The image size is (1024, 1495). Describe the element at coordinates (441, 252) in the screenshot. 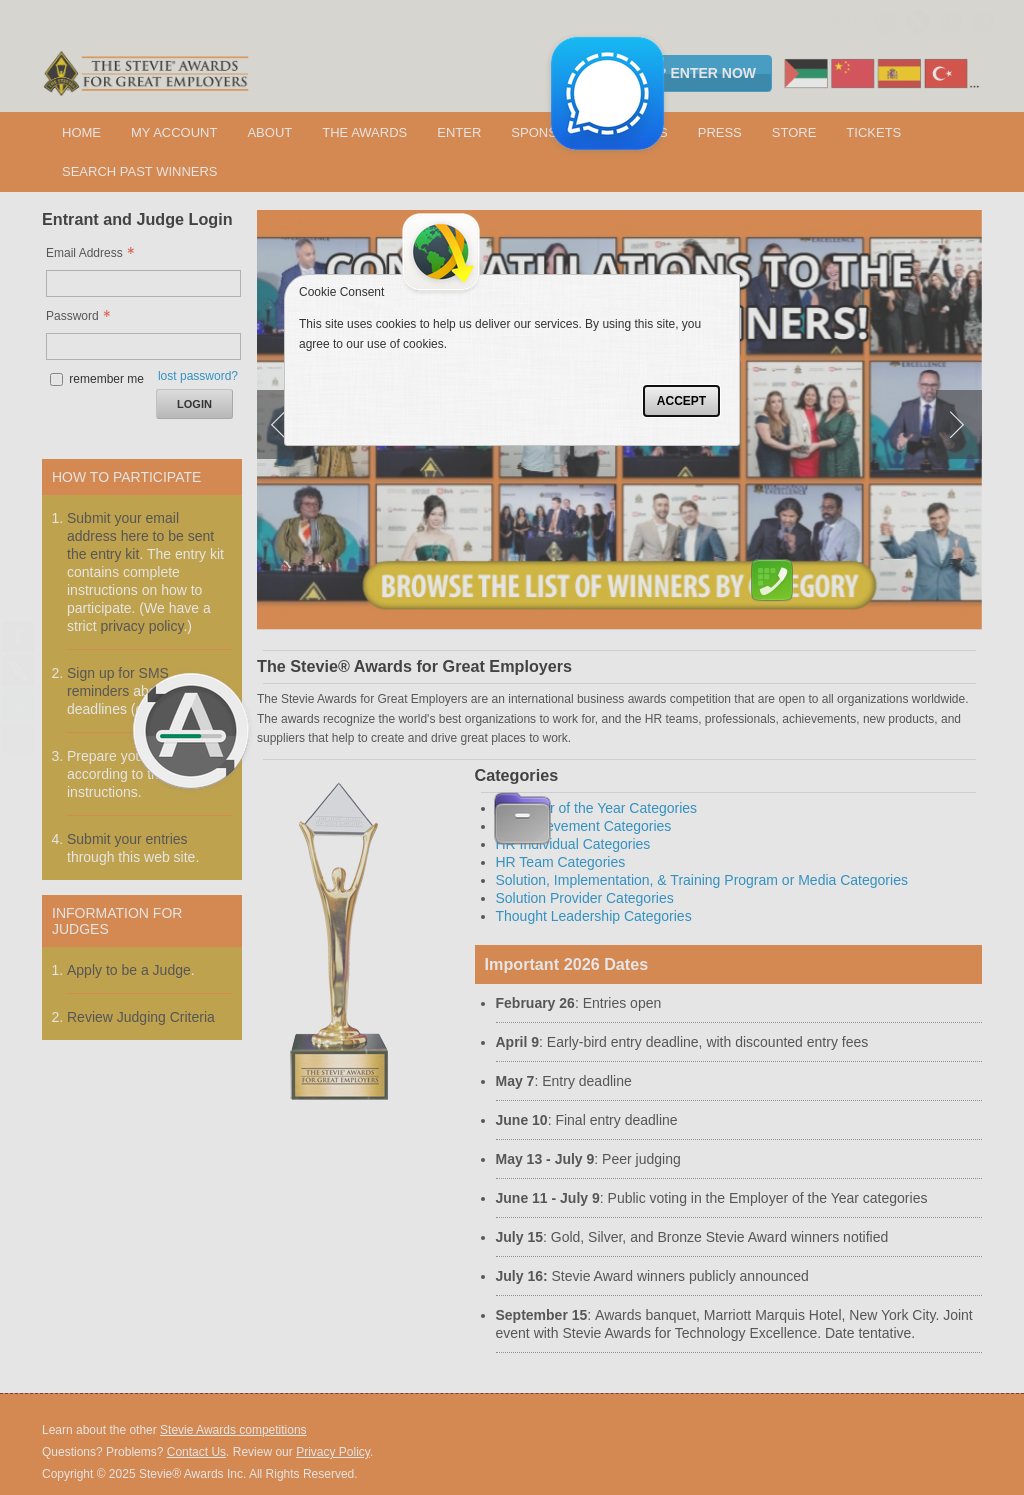

I see `open jdownloader download manager` at that location.